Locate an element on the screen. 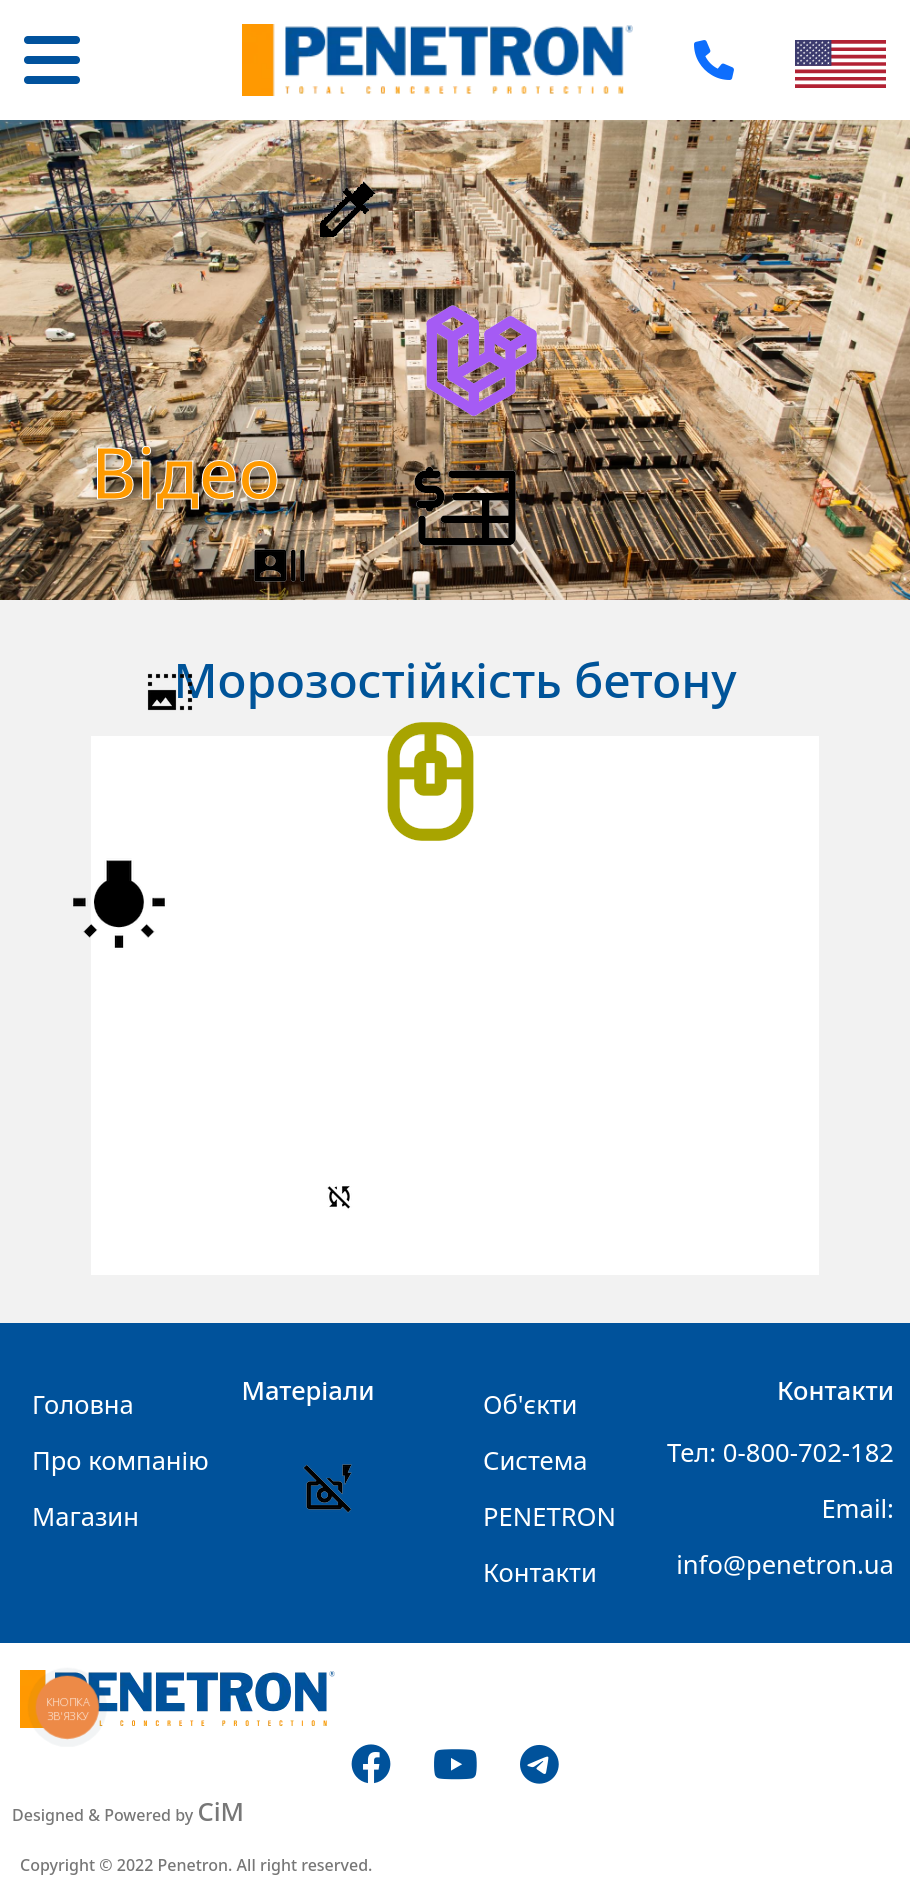 The height and width of the screenshot is (1887, 910). resize image to large format is located at coordinates (170, 692).